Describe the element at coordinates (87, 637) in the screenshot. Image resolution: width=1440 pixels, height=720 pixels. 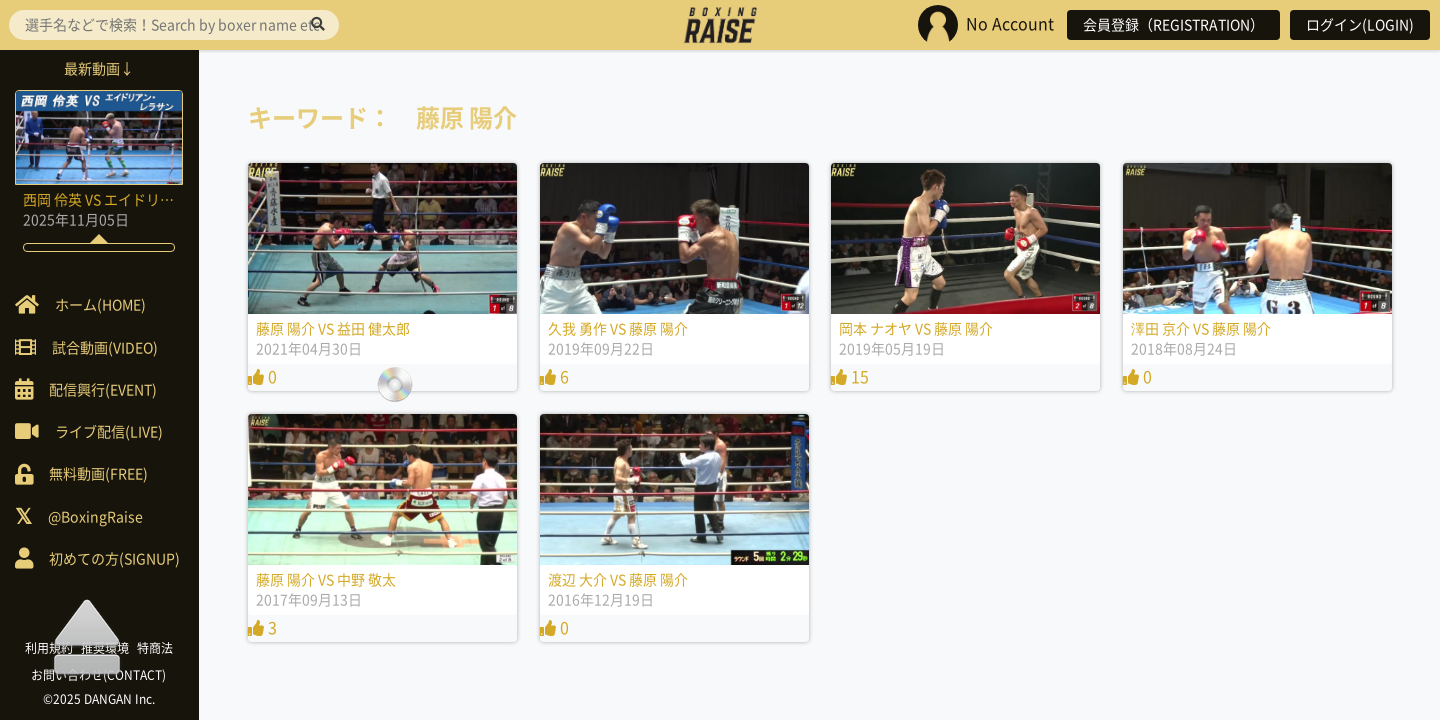
I see `eject a disc or removable media` at that location.